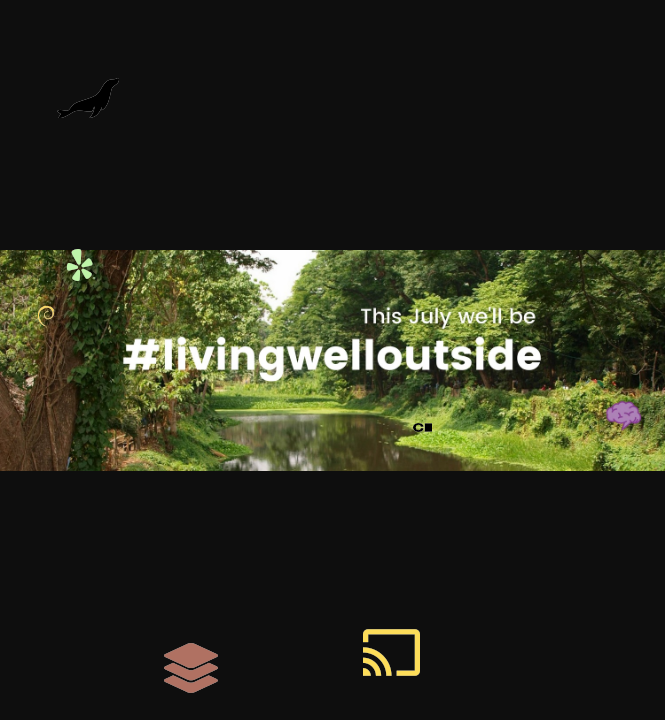 Image resolution: width=665 pixels, height=720 pixels. What do you see at coordinates (88, 98) in the screenshot?
I see `mariadb database service` at bounding box center [88, 98].